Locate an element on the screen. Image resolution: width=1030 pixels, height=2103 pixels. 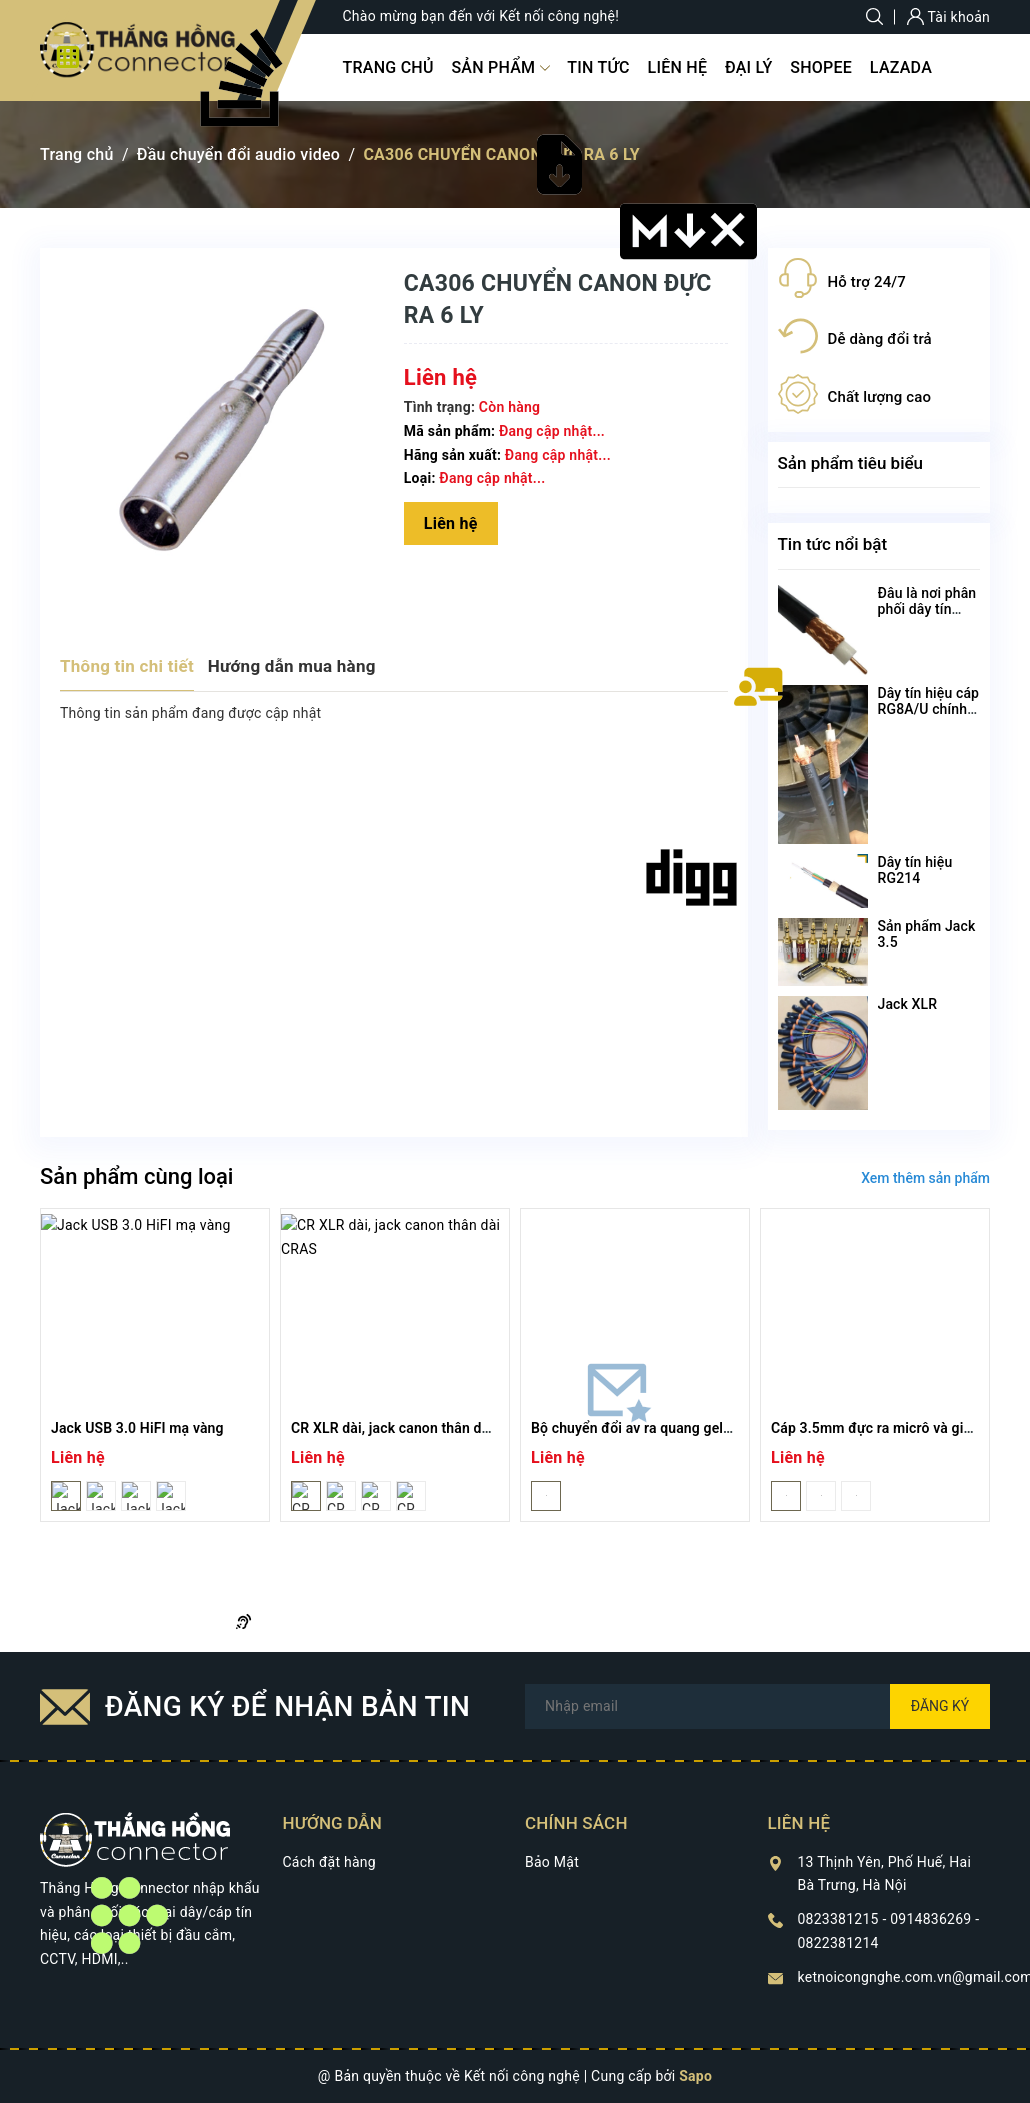
visit digg social news website is located at coordinates (691, 877).